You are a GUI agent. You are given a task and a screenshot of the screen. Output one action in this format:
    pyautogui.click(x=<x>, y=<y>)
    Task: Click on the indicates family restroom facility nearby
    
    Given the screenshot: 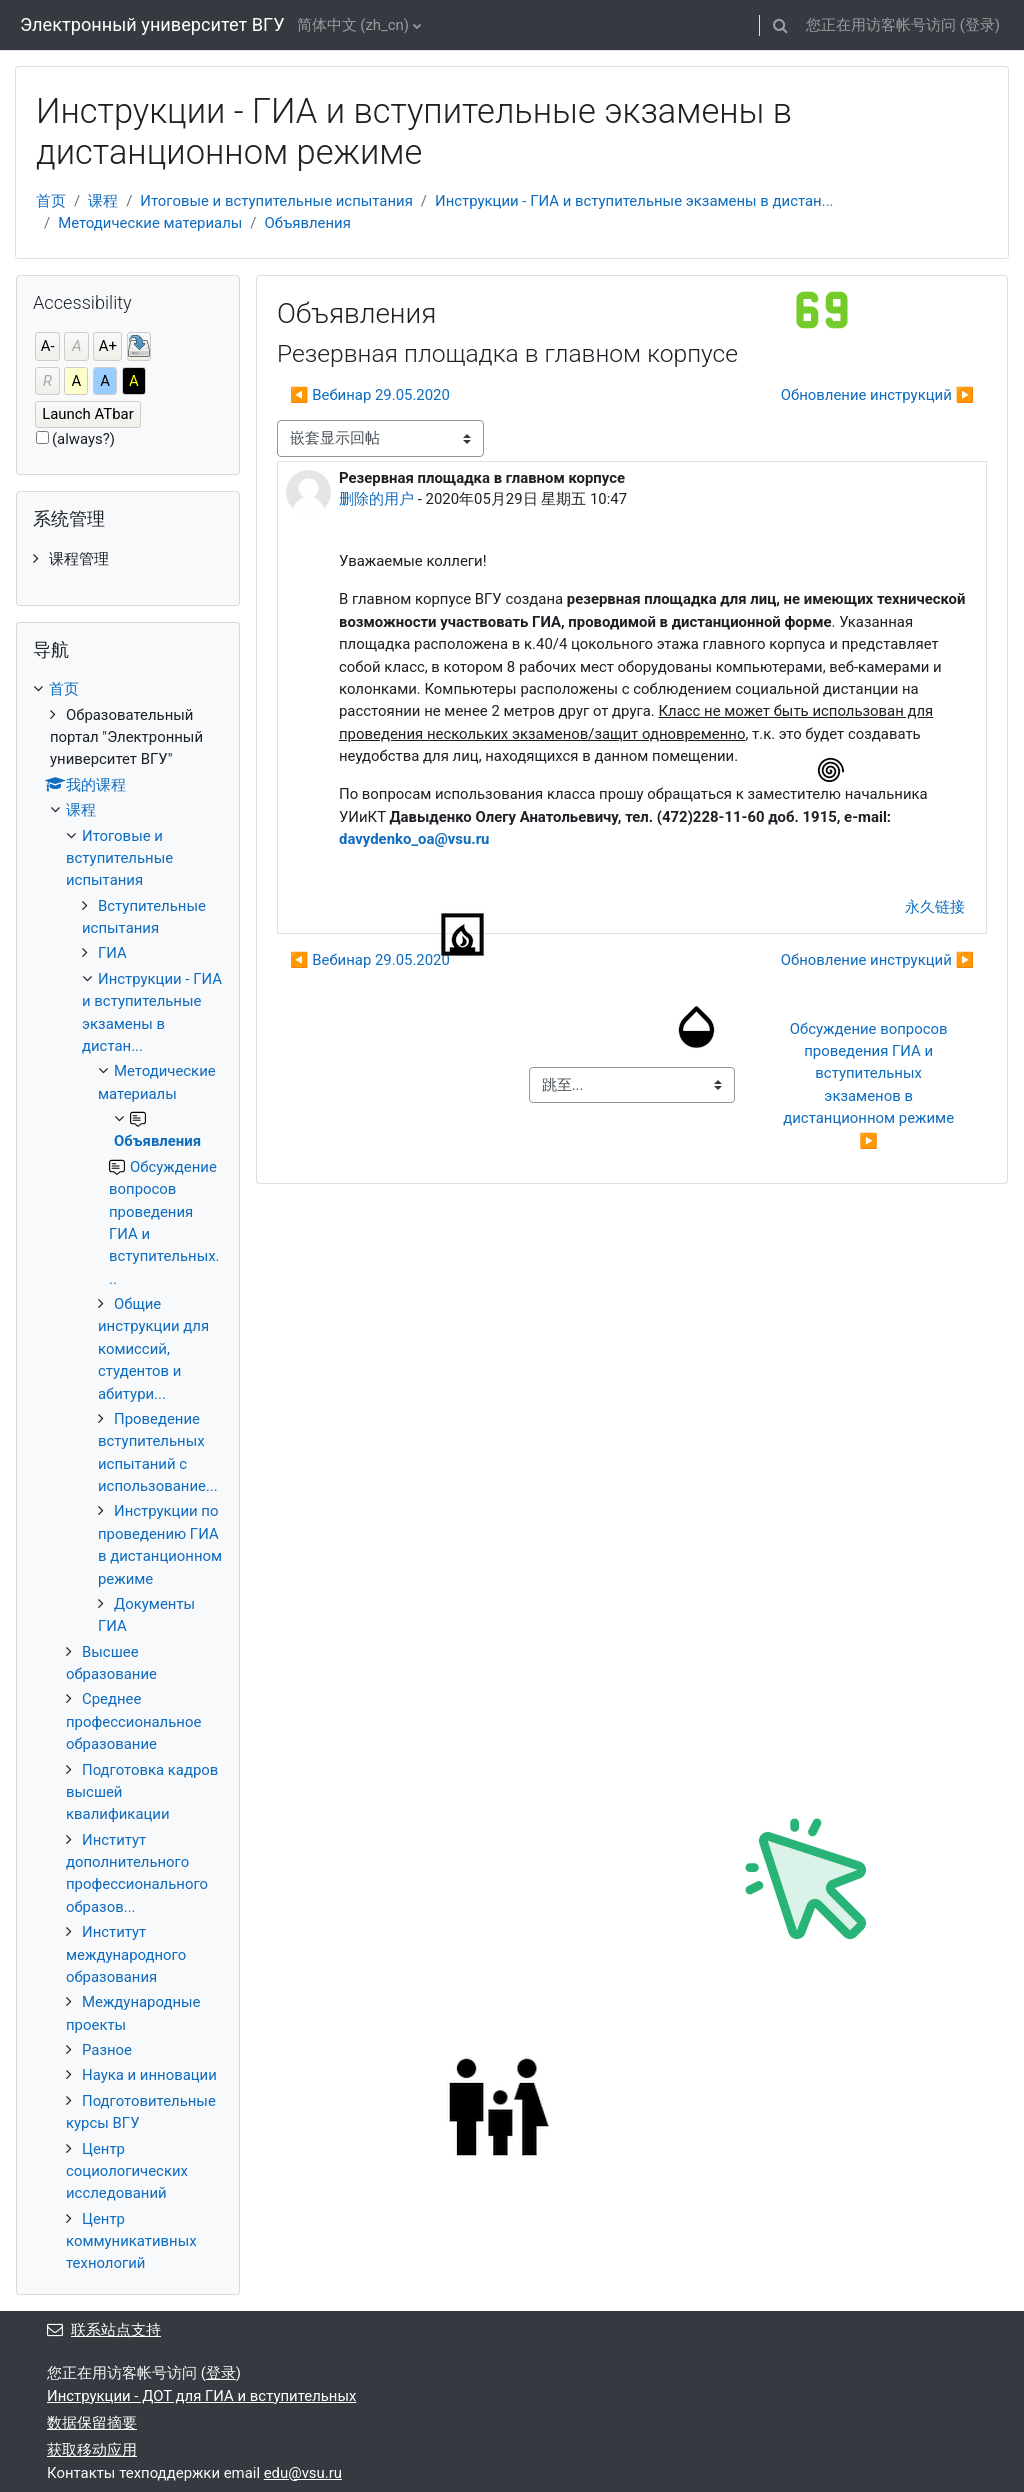 What is the action you would take?
    pyautogui.click(x=498, y=2107)
    